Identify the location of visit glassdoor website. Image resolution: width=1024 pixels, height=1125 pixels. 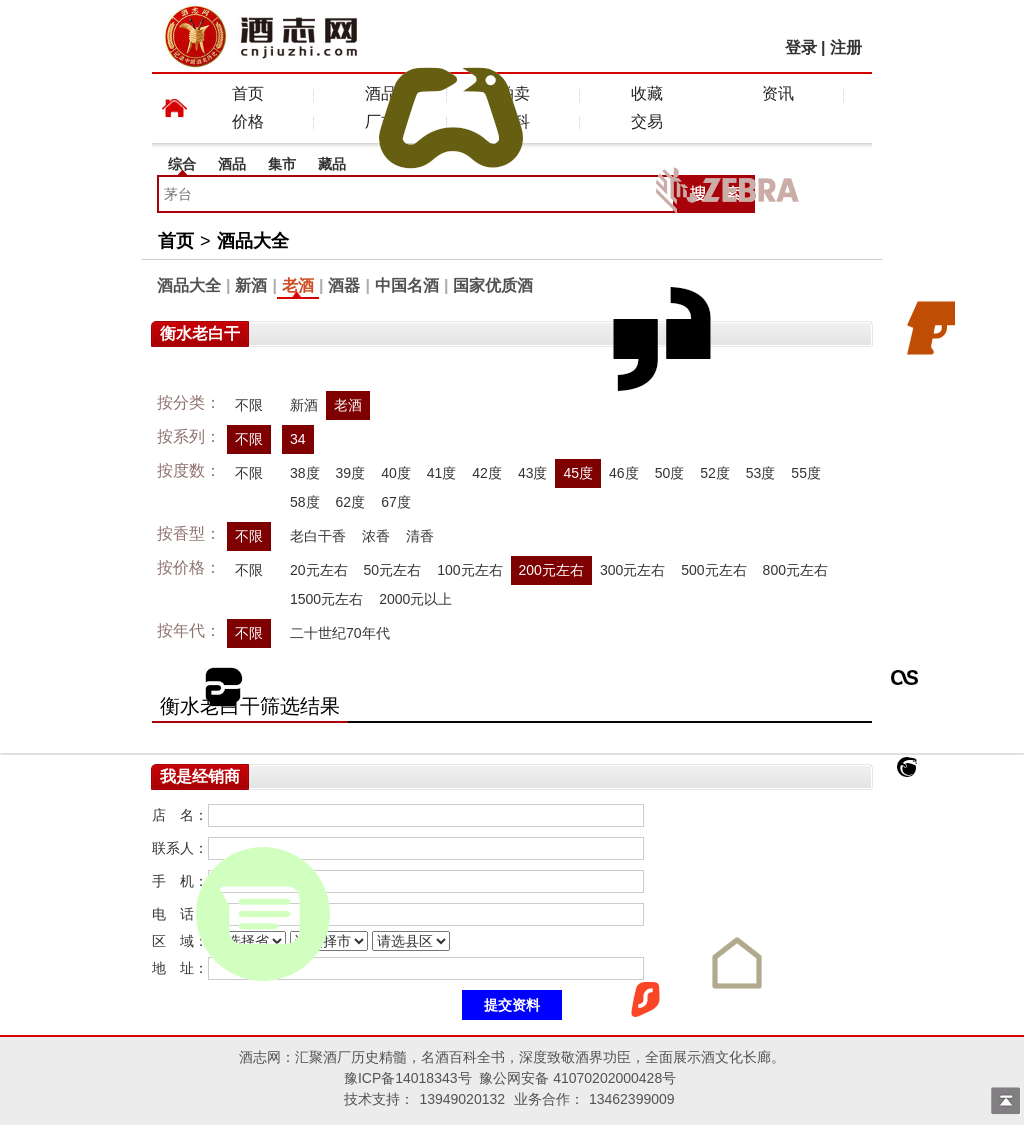
(662, 339).